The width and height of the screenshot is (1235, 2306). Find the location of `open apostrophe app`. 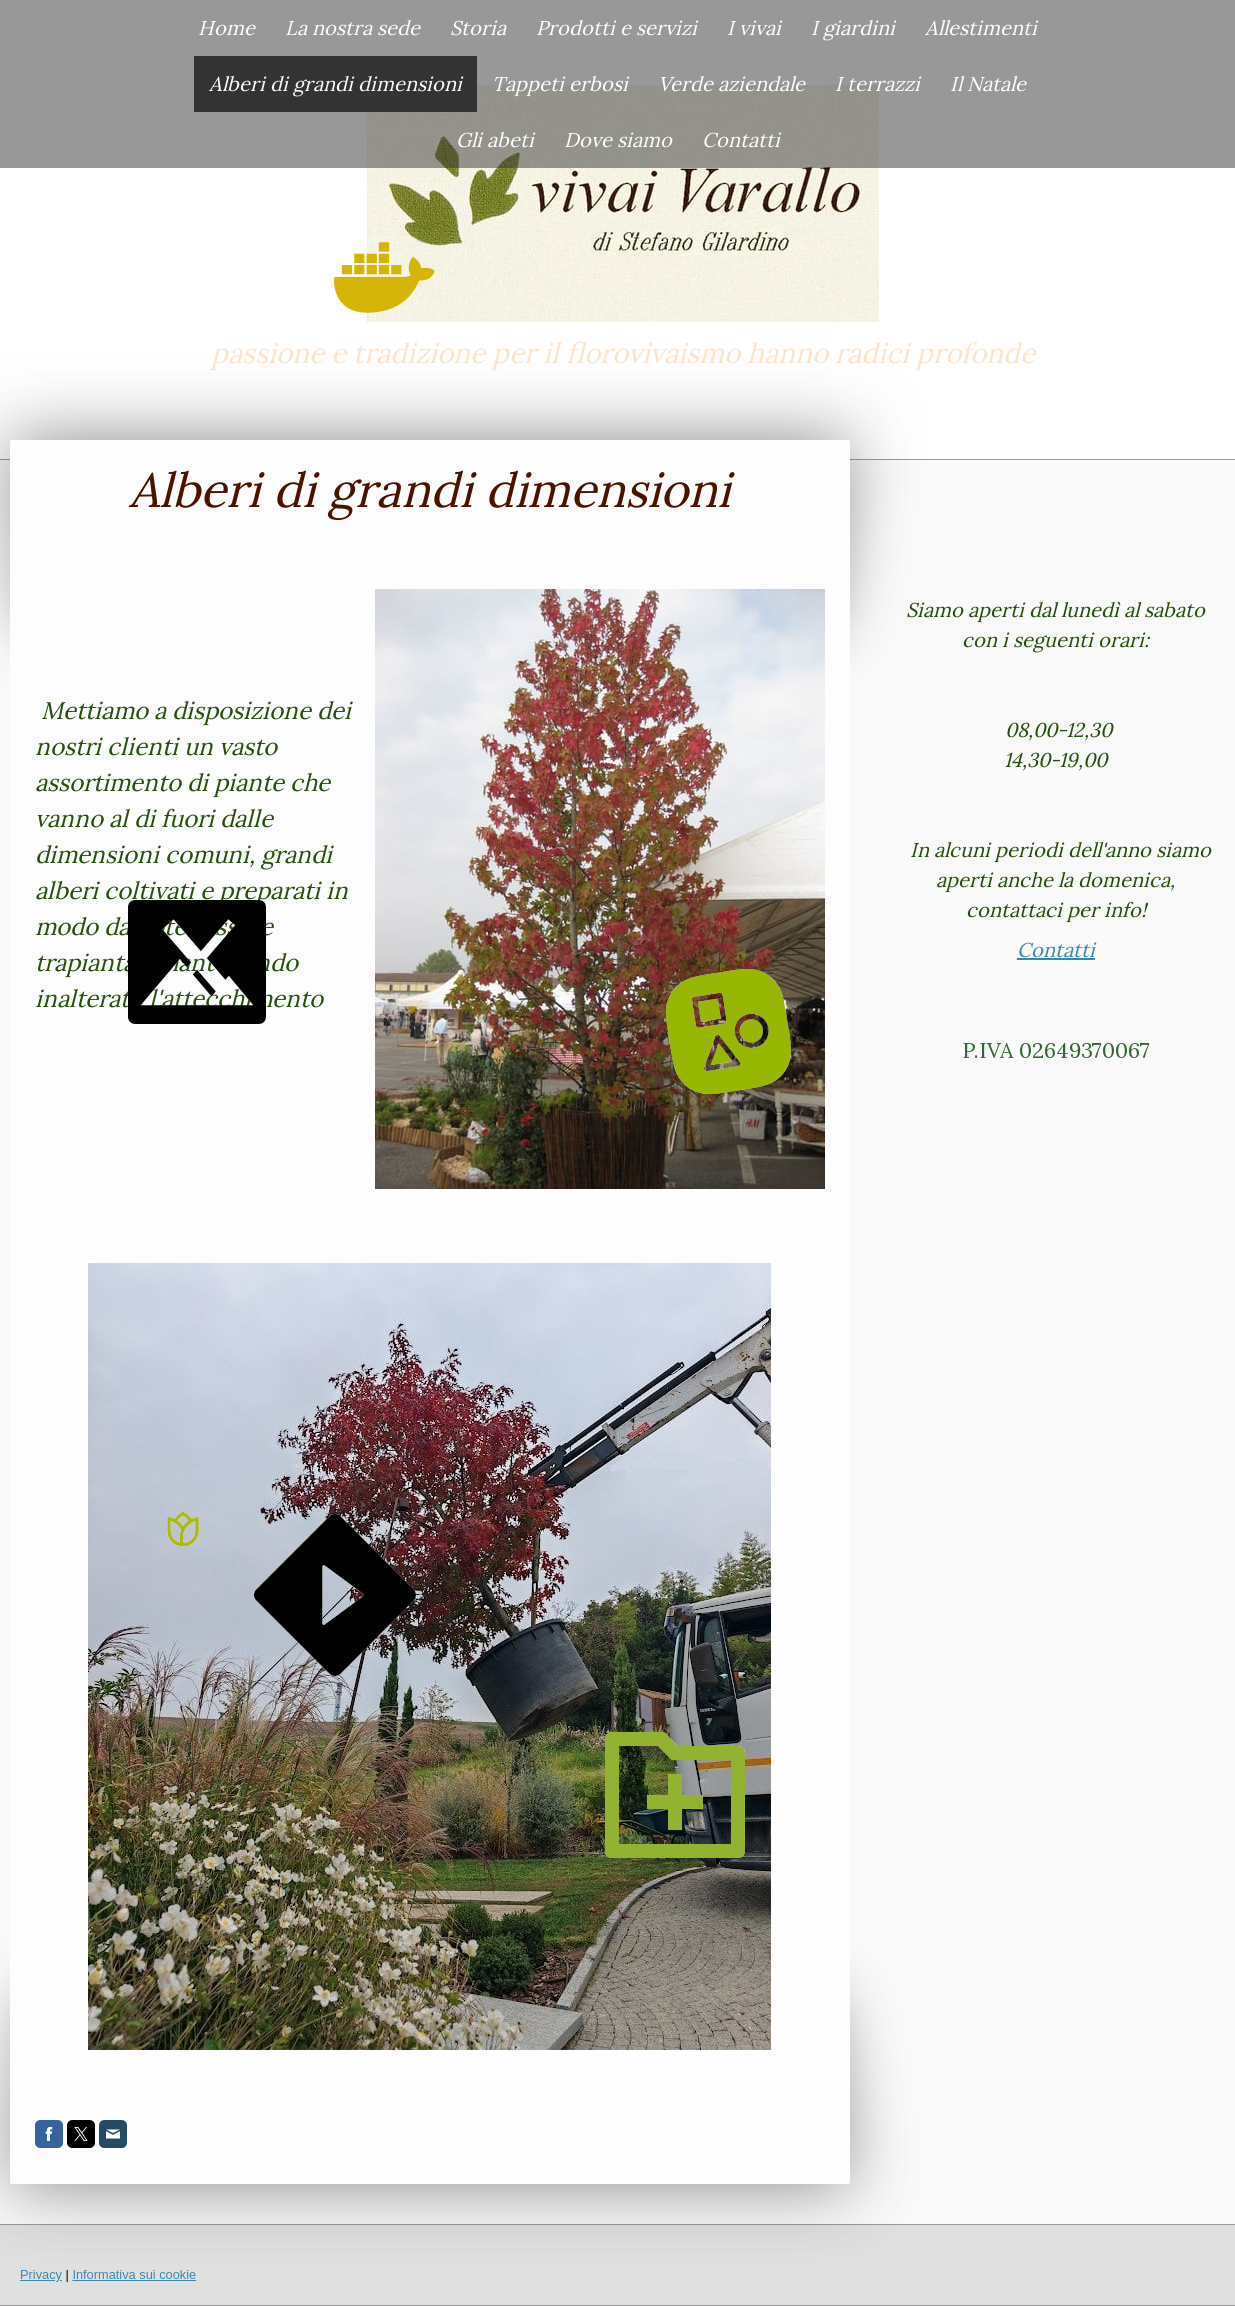

open apostrophe app is located at coordinates (728, 1031).